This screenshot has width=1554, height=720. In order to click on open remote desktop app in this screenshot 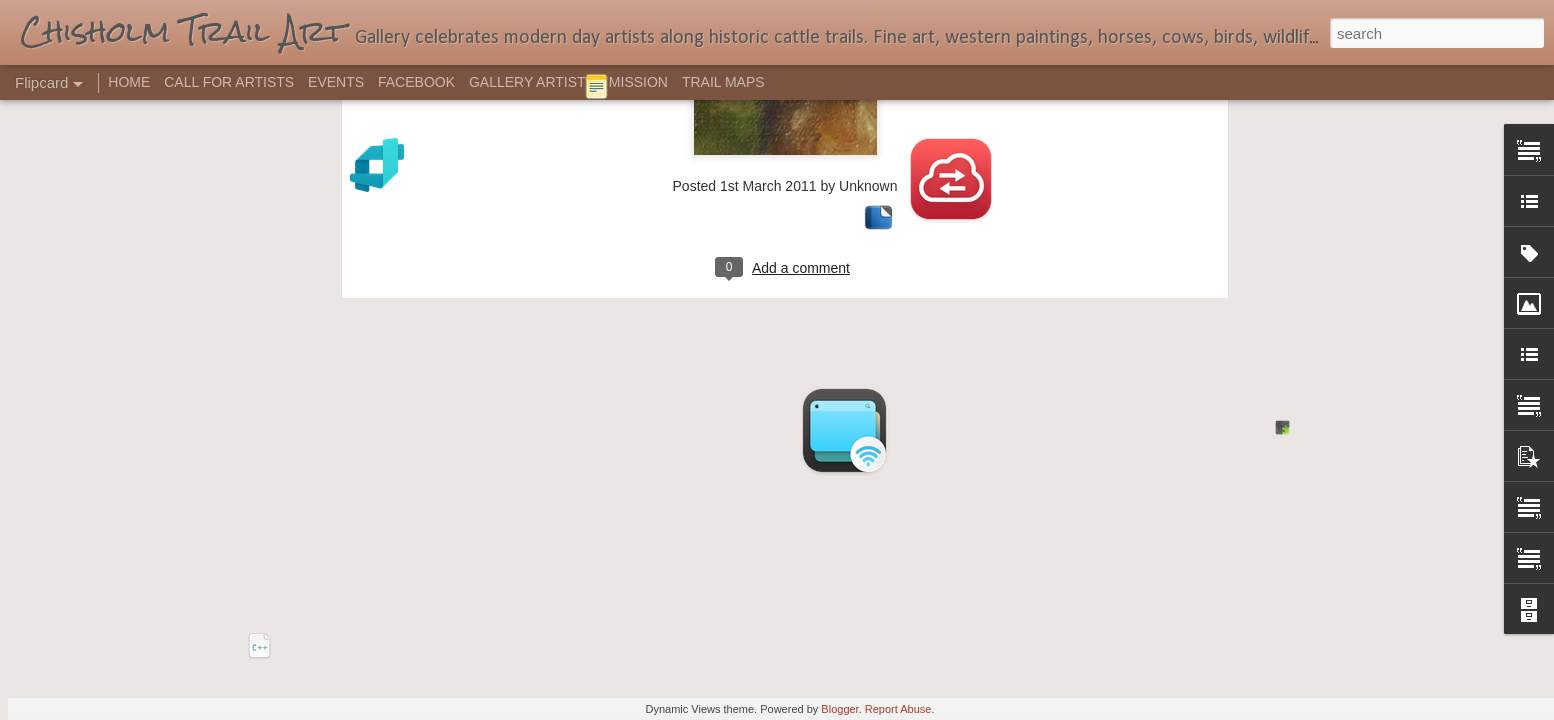, I will do `click(844, 430)`.